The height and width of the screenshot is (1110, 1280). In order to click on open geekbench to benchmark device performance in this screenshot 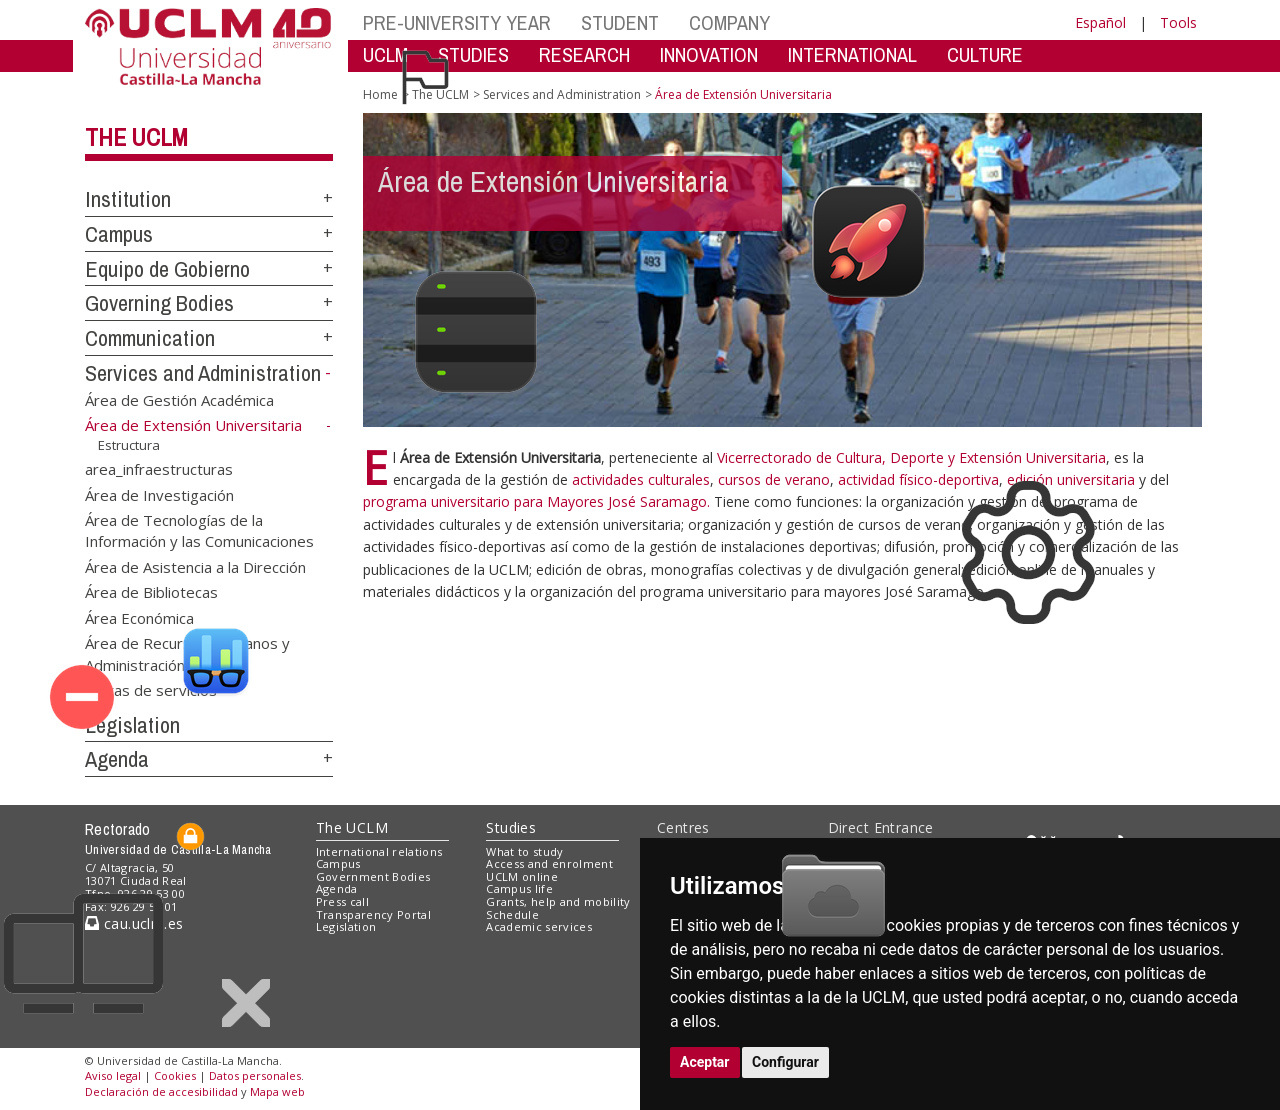, I will do `click(216, 661)`.